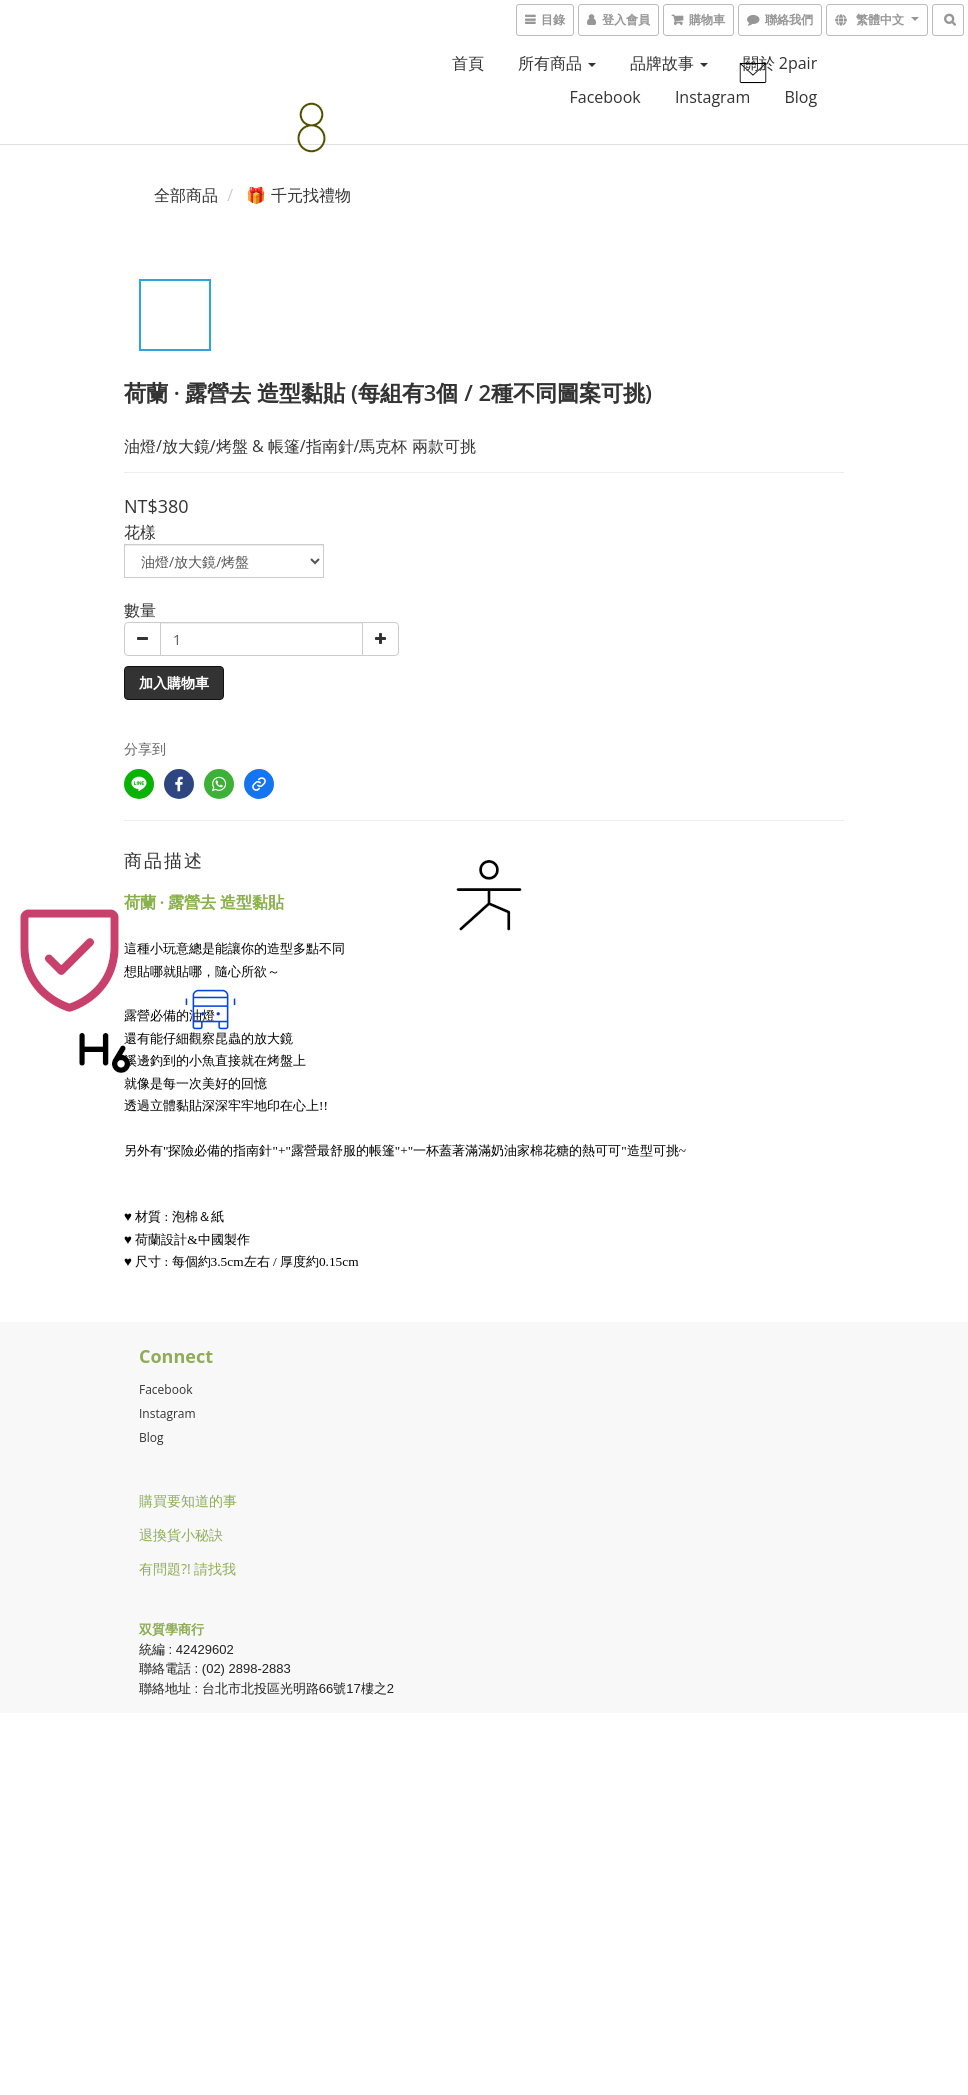  What do you see at coordinates (102, 1052) in the screenshot?
I see `format text as heading level 6` at bounding box center [102, 1052].